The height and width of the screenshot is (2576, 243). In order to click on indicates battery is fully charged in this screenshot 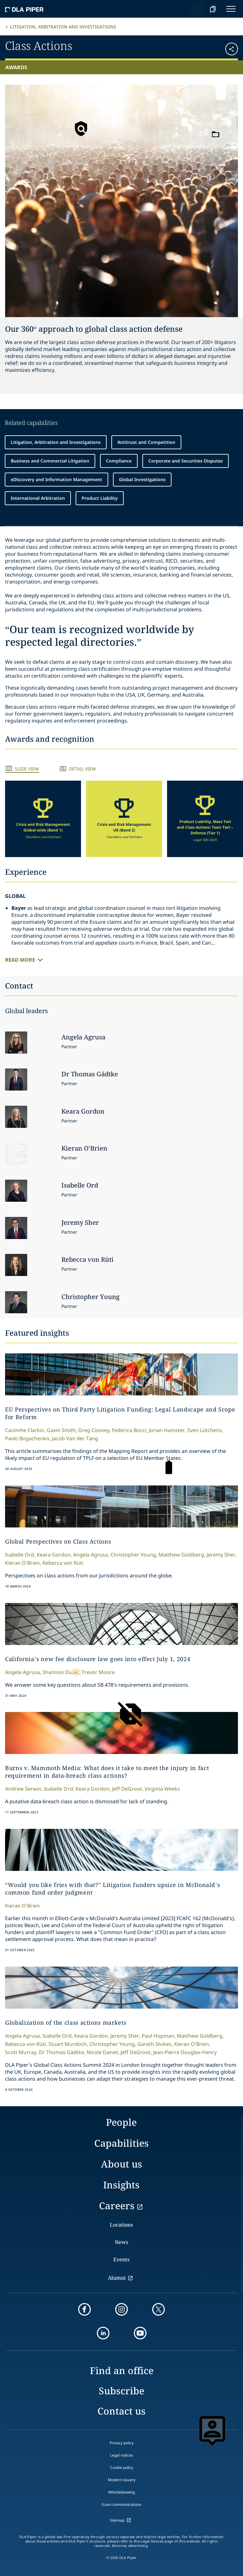, I will do `click(169, 1467)`.